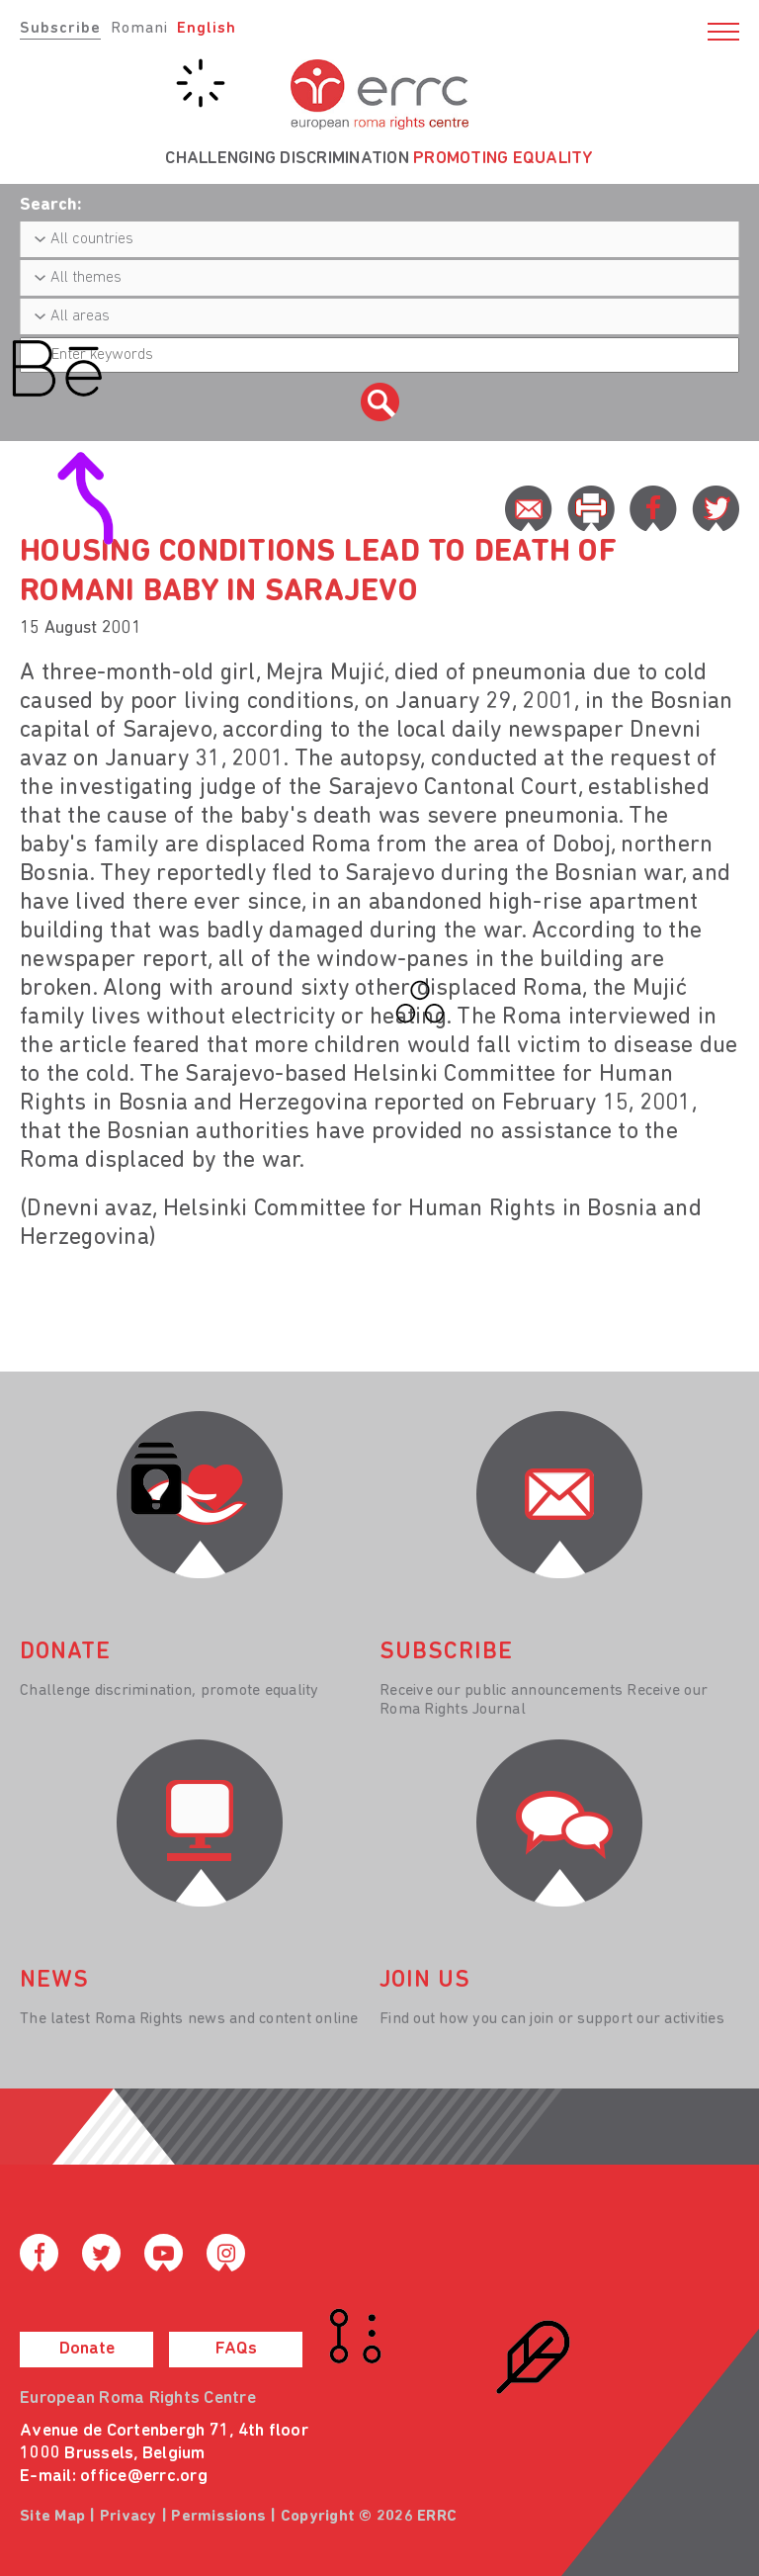 The height and width of the screenshot is (2576, 759). Describe the element at coordinates (156, 1478) in the screenshot. I see `view batch predictions or queued insights` at that location.